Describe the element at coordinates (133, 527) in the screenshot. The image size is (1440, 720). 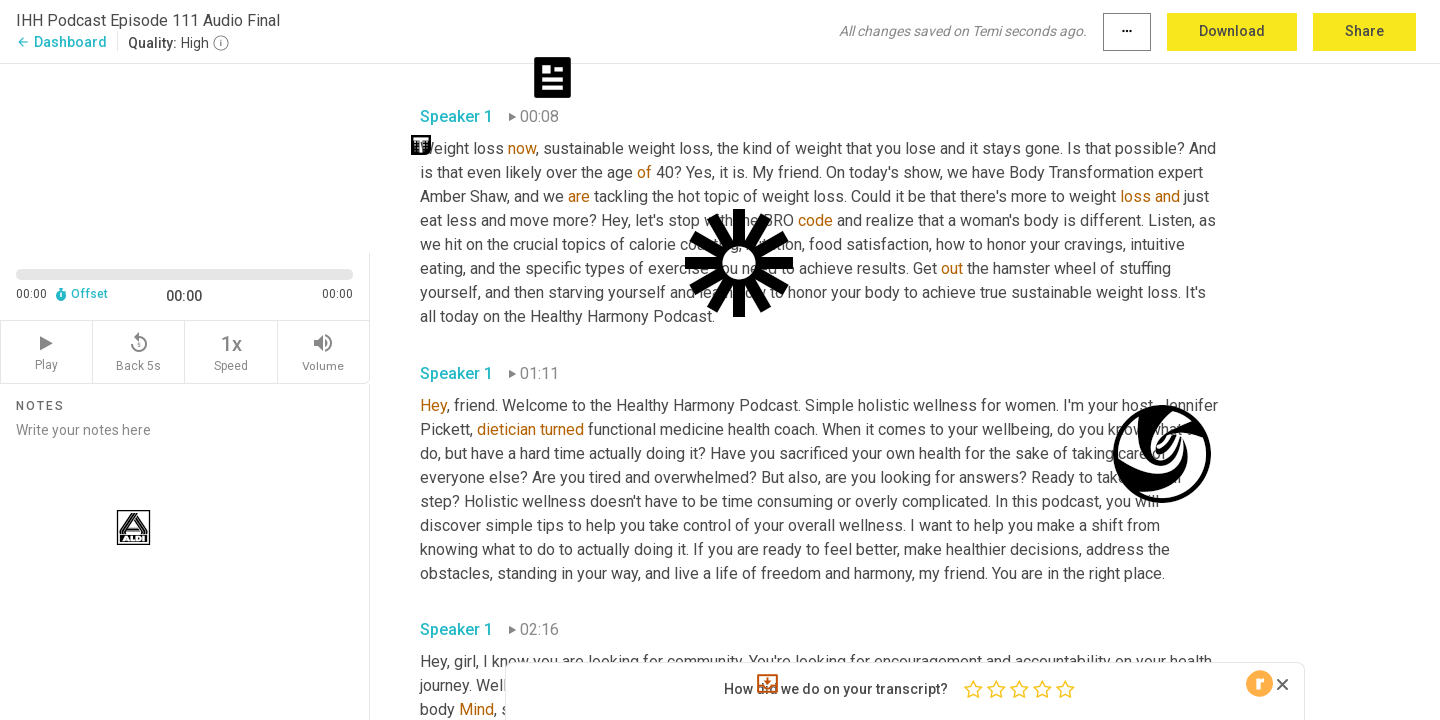
I see `aldi nord company logo` at that location.